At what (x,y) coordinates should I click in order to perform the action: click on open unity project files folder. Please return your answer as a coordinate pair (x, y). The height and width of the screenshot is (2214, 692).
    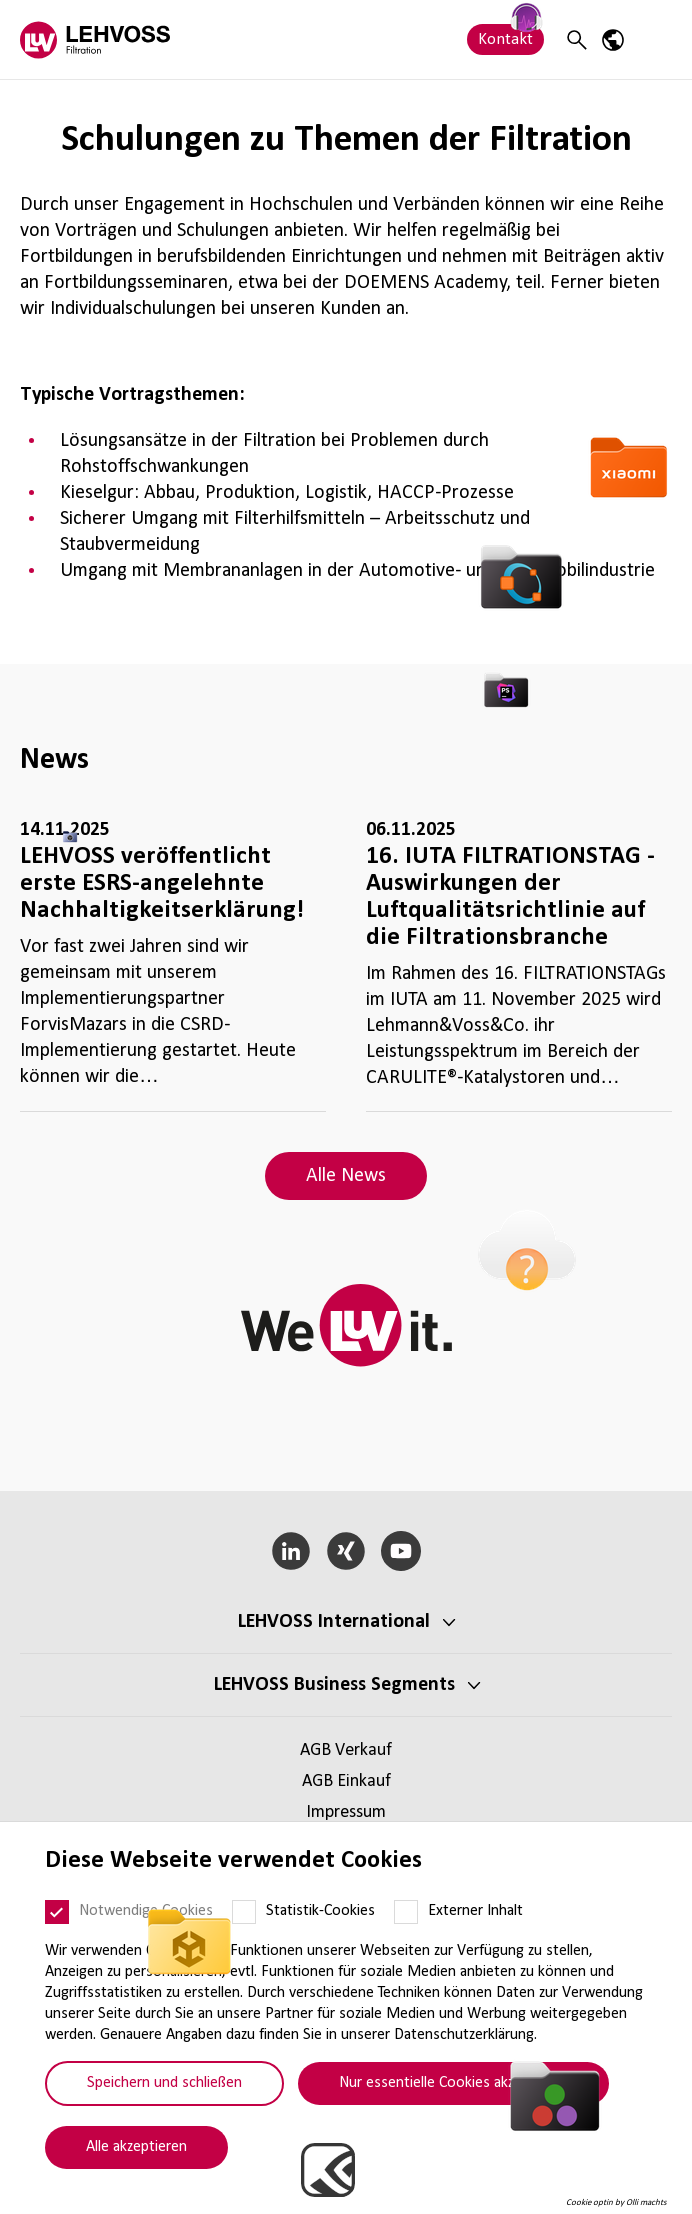
    Looking at the image, I should click on (189, 1944).